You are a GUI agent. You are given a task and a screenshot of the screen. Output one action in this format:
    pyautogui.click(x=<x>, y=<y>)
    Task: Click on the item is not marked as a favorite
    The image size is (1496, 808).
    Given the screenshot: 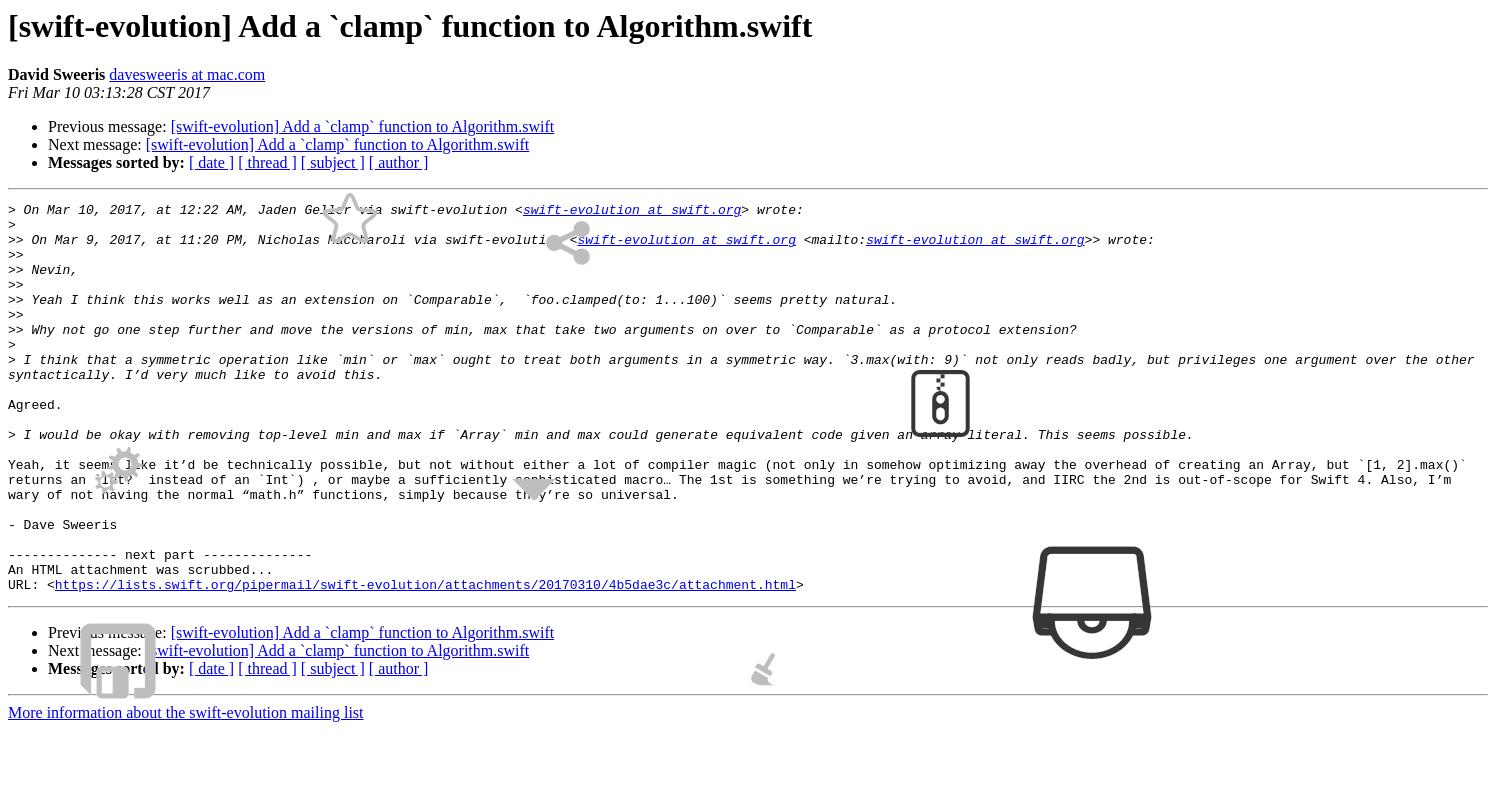 What is the action you would take?
    pyautogui.click(x=350, y=220)
    